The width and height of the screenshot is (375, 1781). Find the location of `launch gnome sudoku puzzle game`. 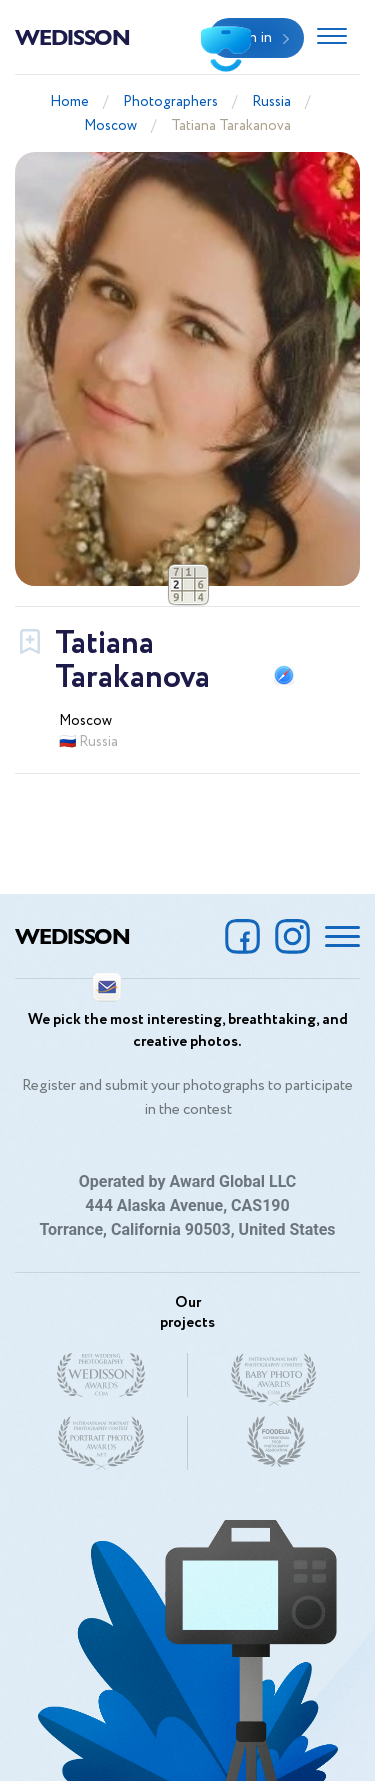

launch gnome sudoku puzzle game is located at coordinates (188, 584).